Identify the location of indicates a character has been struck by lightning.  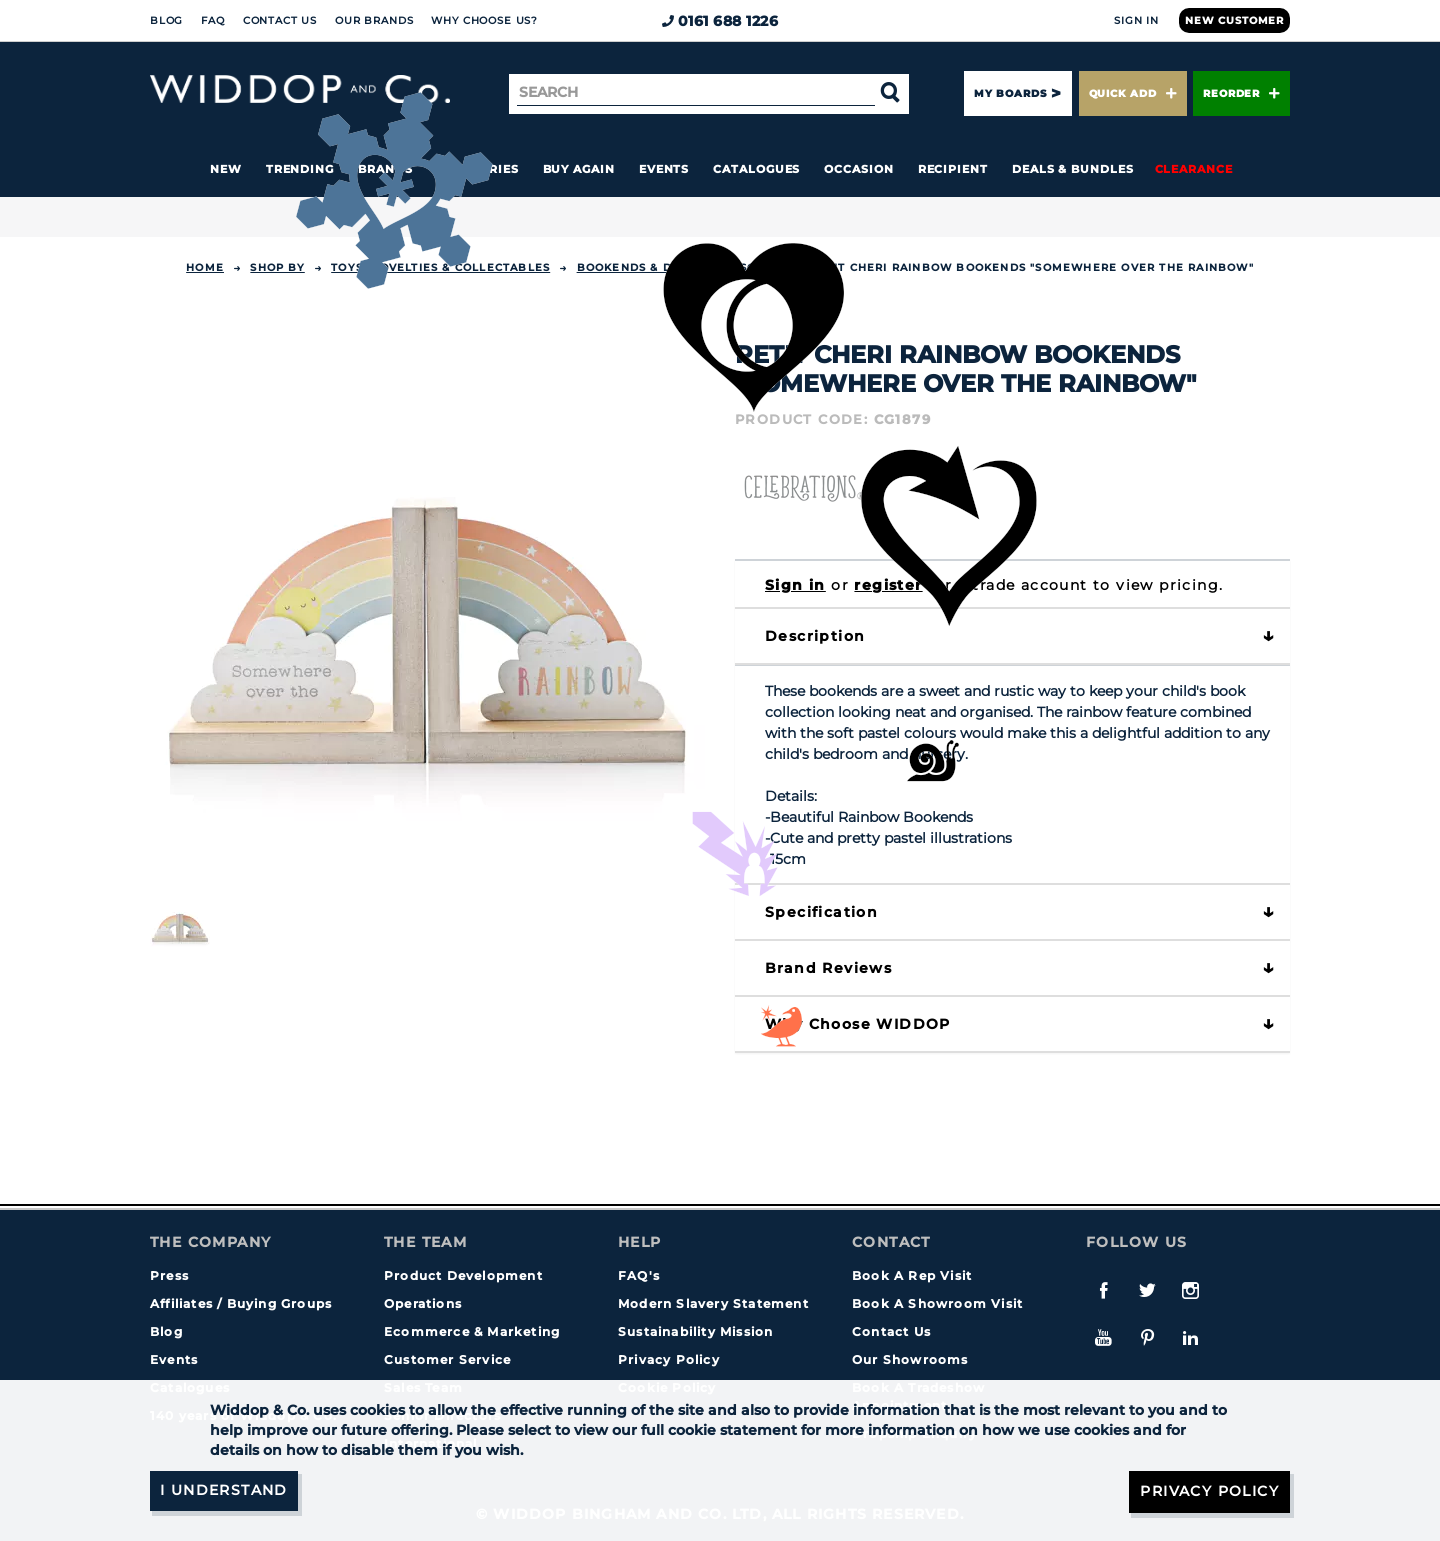
(735, 854).